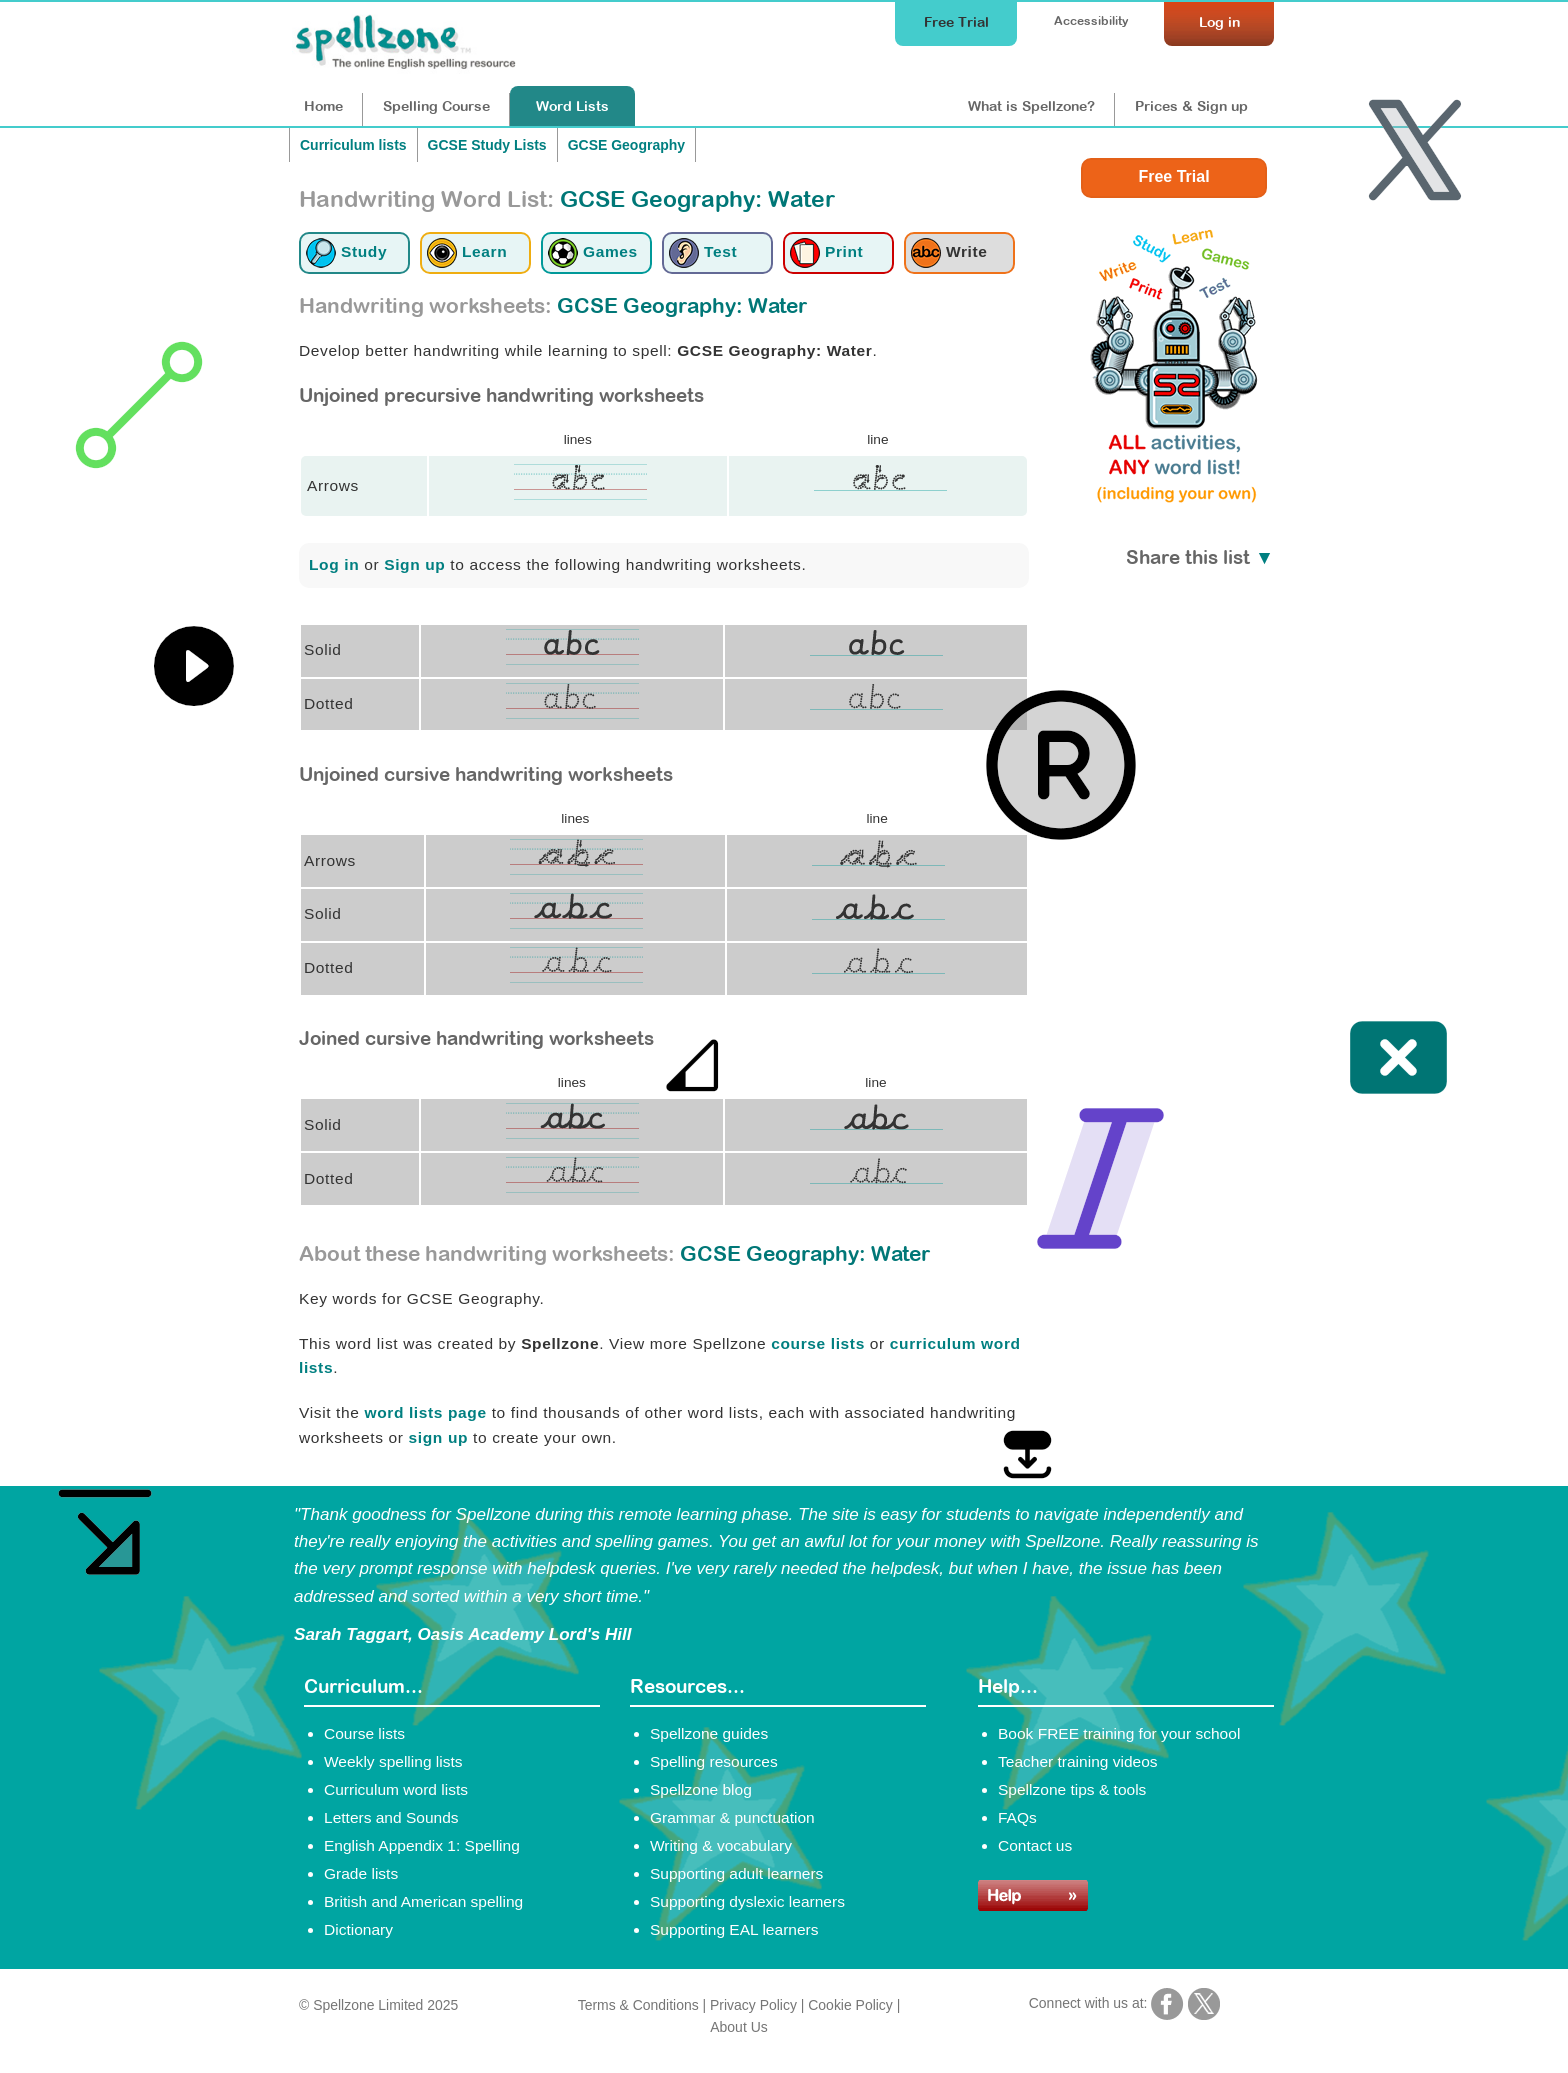  Describe the element at coordinates (696, 1067) in the screenshot. I see `indicates weak cellular signal strength` at that location.